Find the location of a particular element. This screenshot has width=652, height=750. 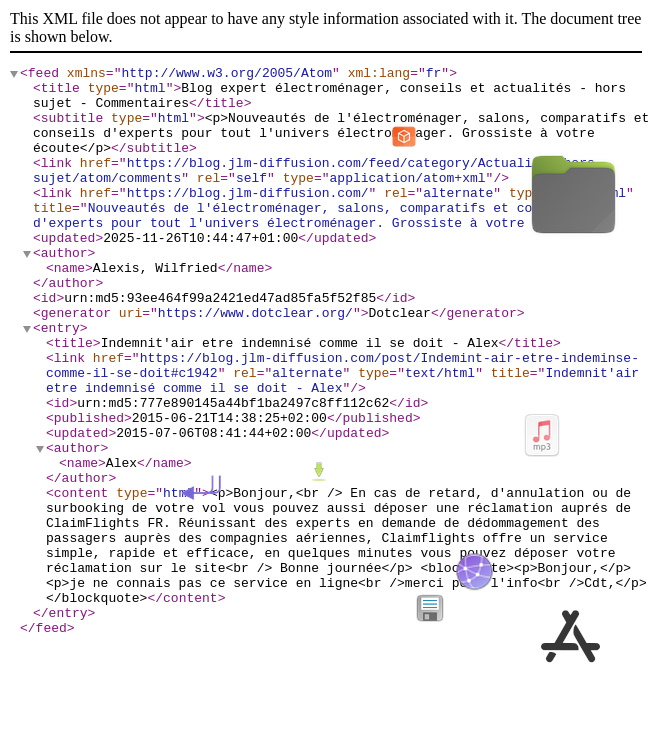

open a Blender 3D project file is located at coordinates (404, 136).